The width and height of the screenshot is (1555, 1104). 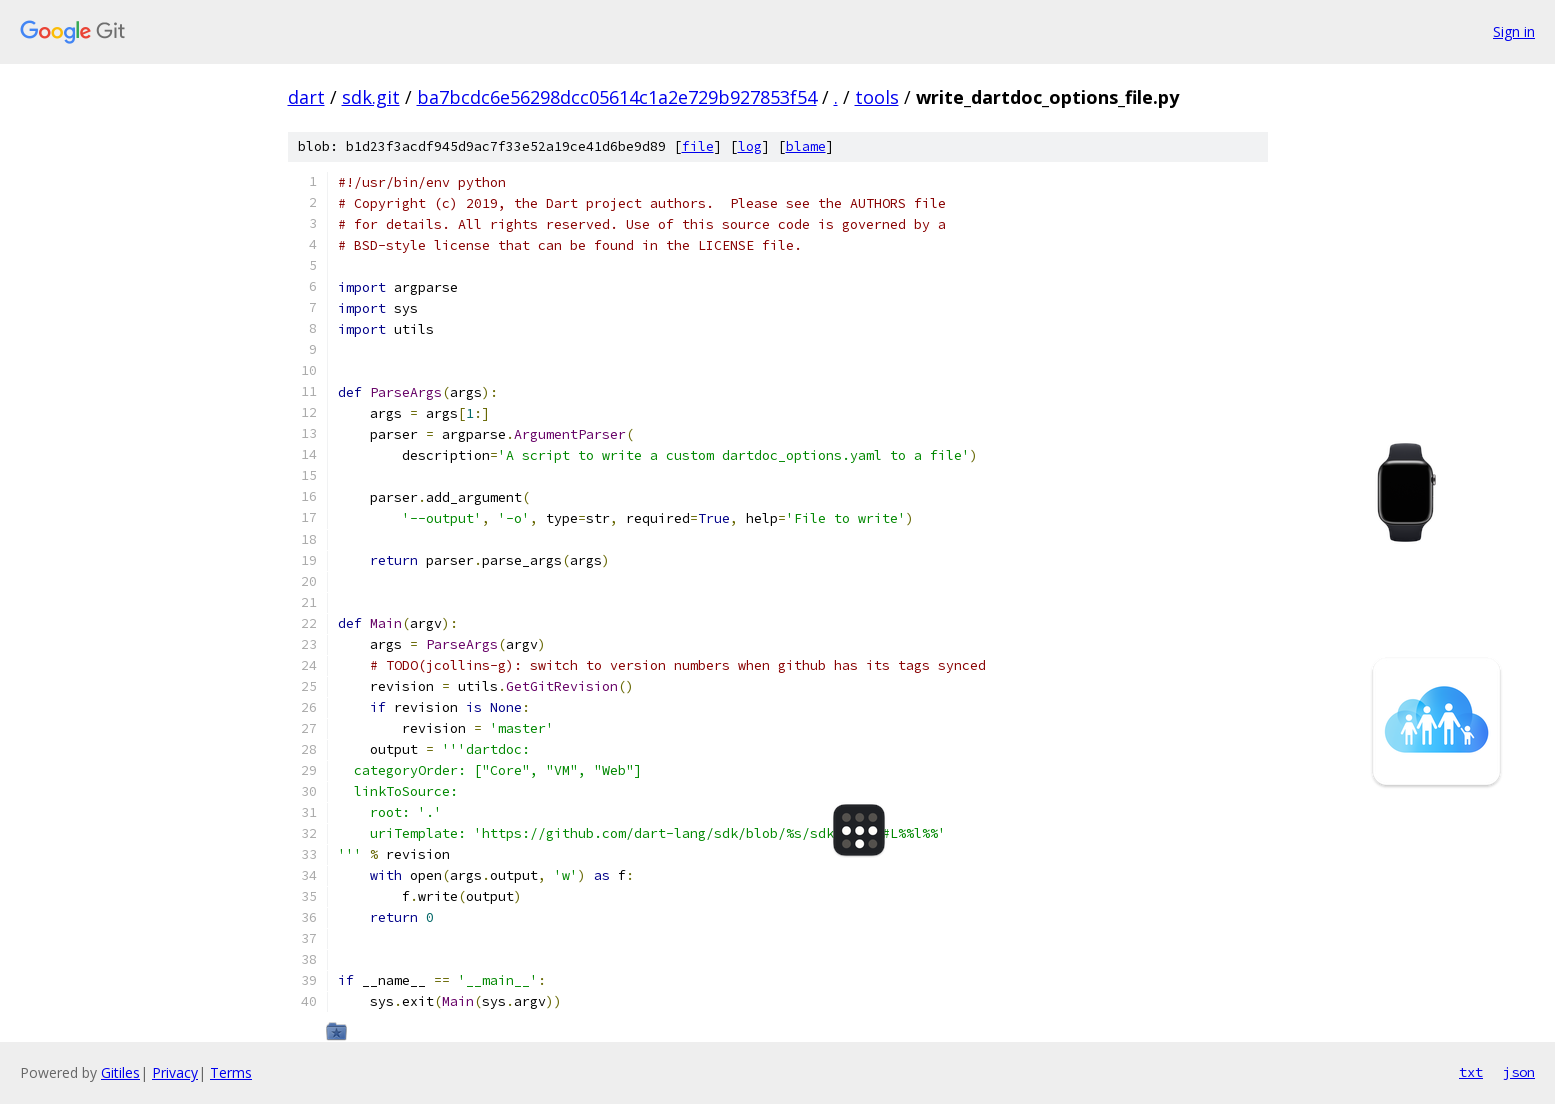 What do you see at coordinates (1436, 721) in the screenshot?
I see `access family sharing settings` at bounding box center [1436, 721].